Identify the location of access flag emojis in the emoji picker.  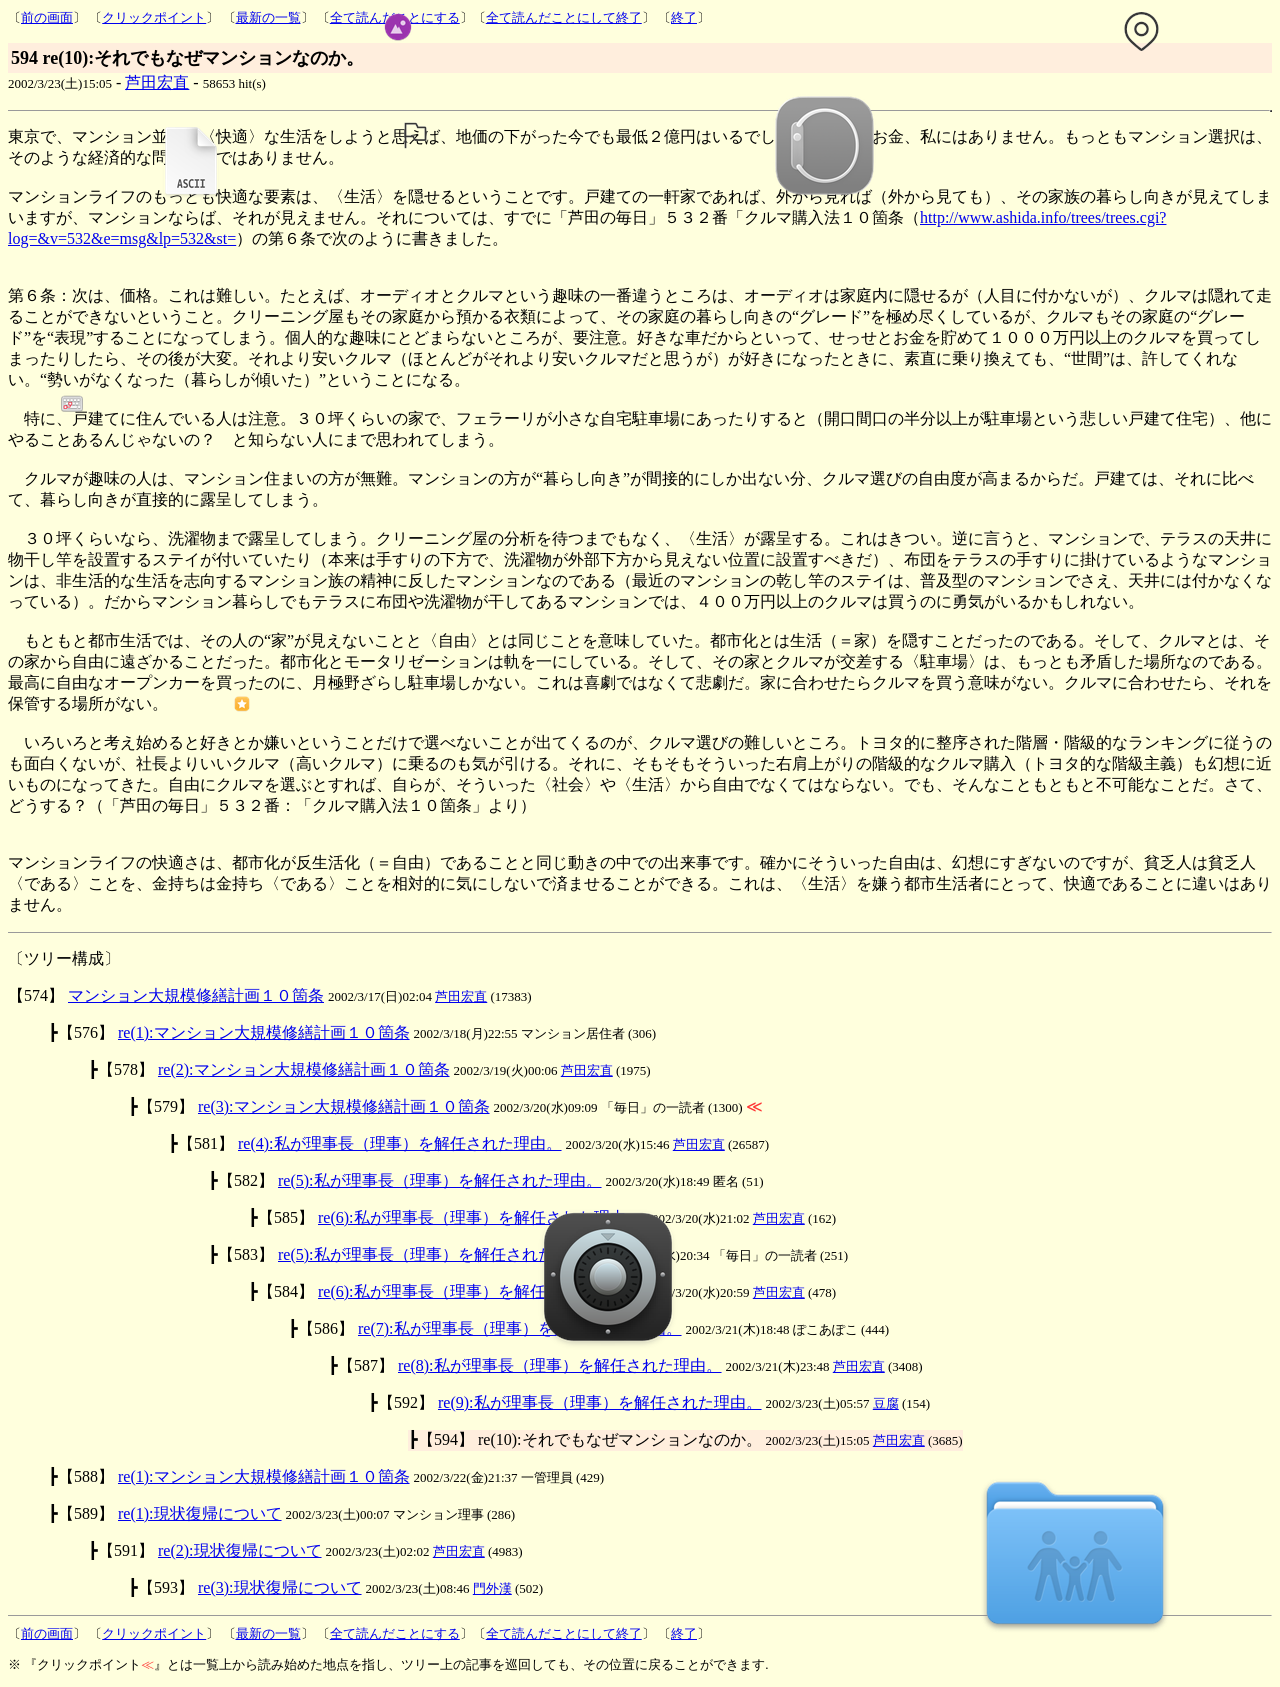
(415, 135).